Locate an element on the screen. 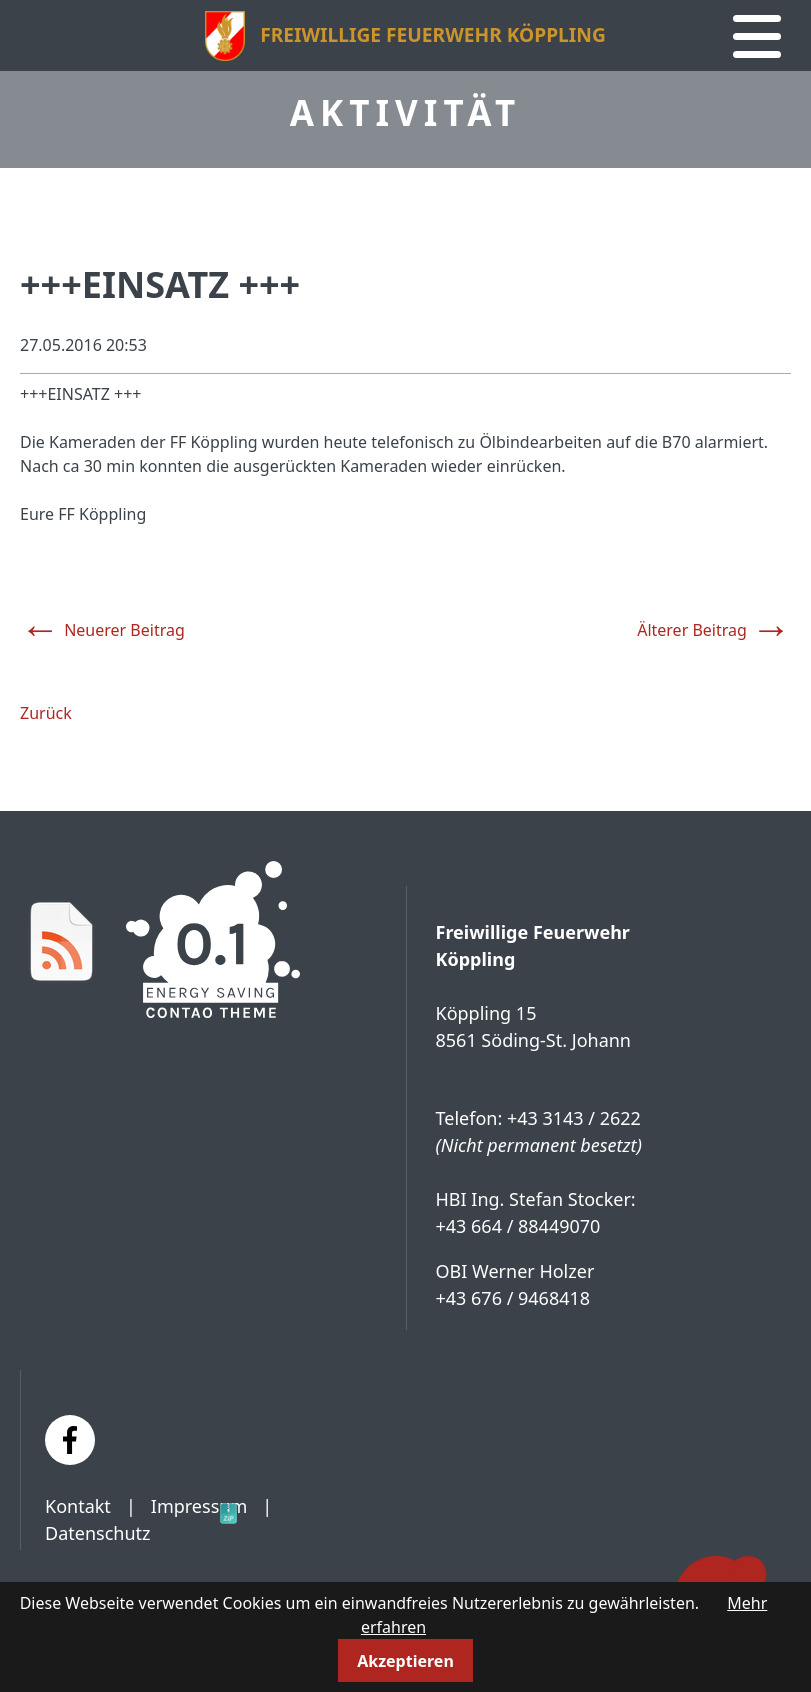 Image resolution: width=811 pixels, height=1692 pixels. compressed zip archive file is located at coordinates (228, 1513).